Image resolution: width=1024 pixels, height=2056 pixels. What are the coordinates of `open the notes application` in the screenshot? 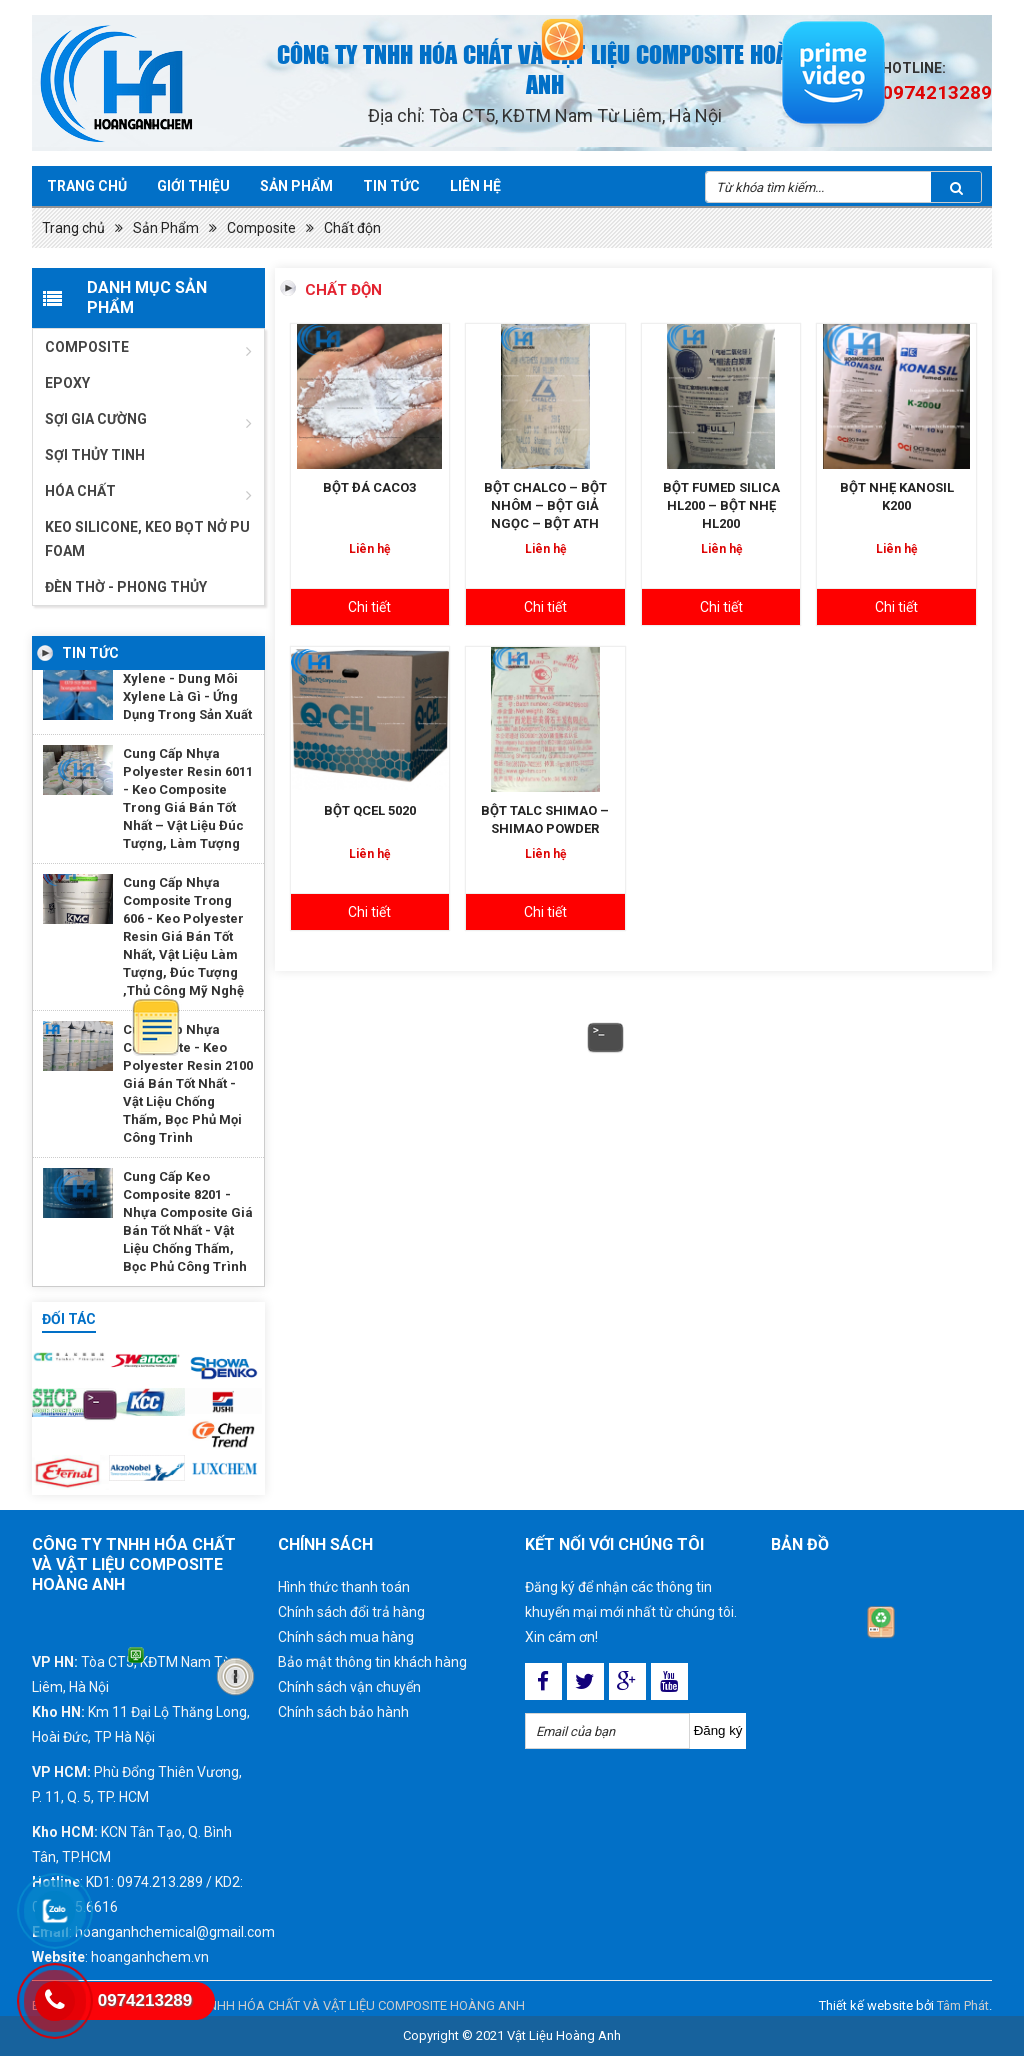 It's located at (156, 1027).